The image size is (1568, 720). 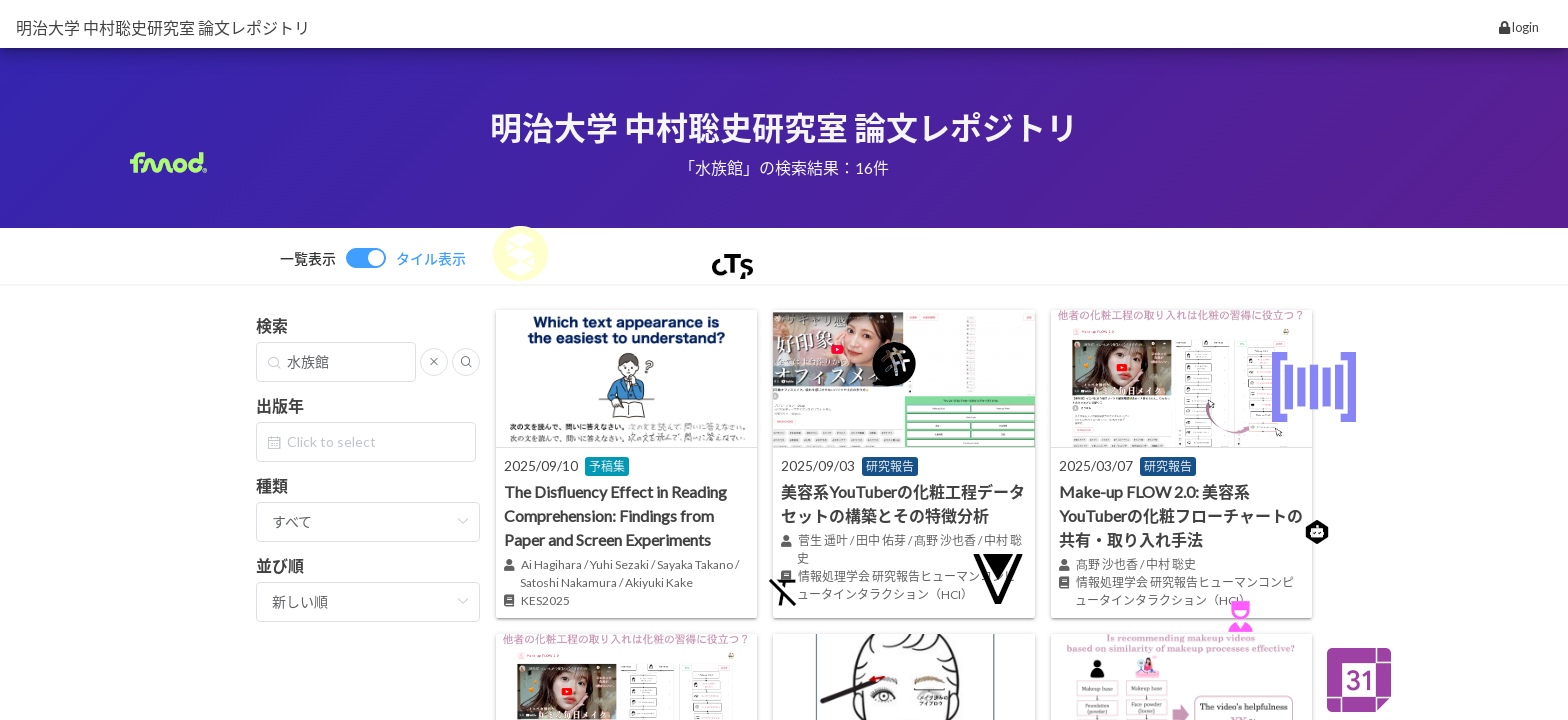 What do you see at coordinates (998, 579) in the screenshot?
I see `open the ReVanced app` at bounding box center [998, 579].